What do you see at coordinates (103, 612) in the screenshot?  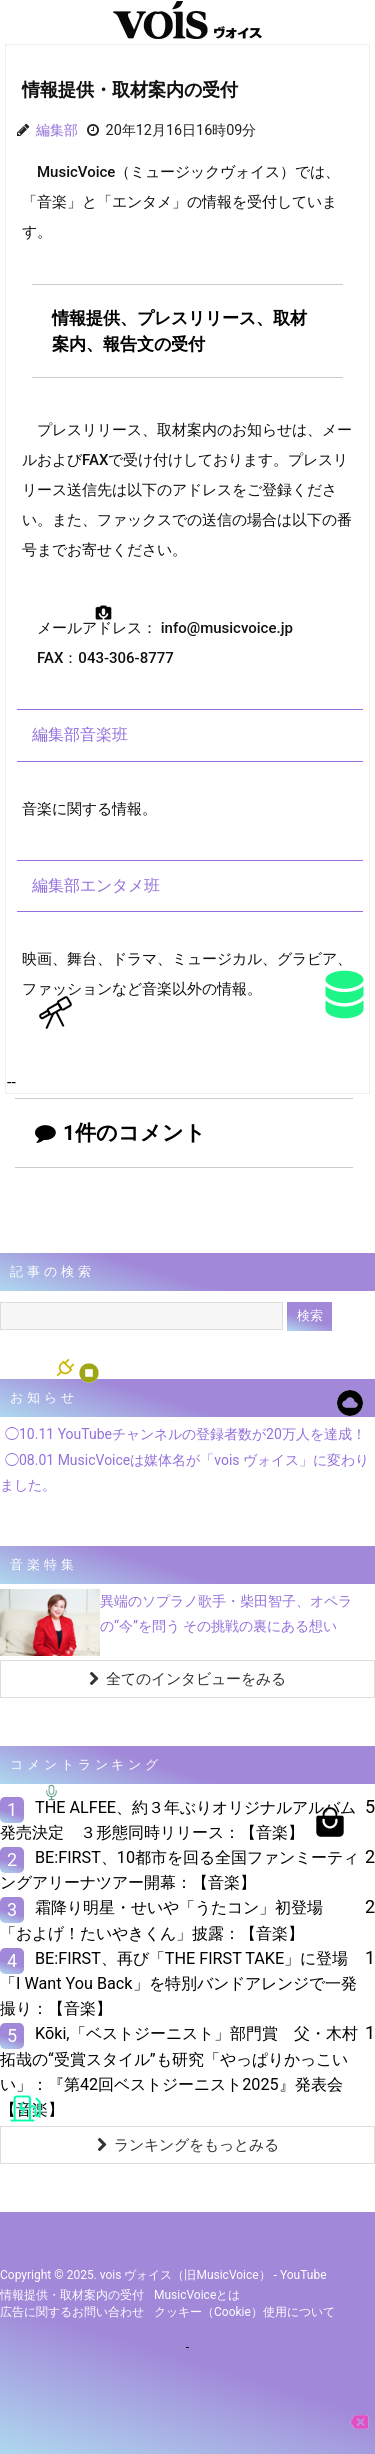 I see `manage camera and microphone permissions` at bounding box center [103, 612].